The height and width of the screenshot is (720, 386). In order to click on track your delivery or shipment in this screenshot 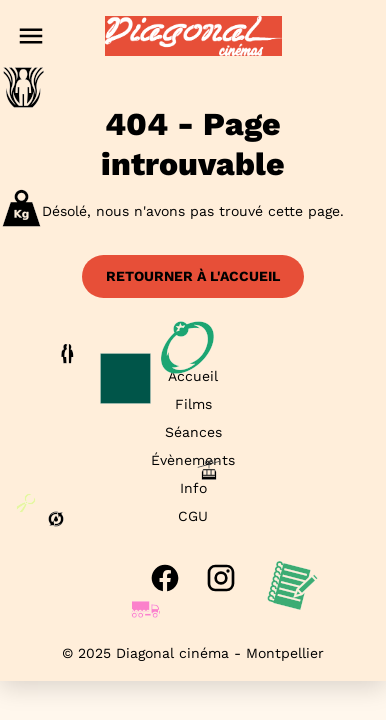, I will do `click(145, 609)`.